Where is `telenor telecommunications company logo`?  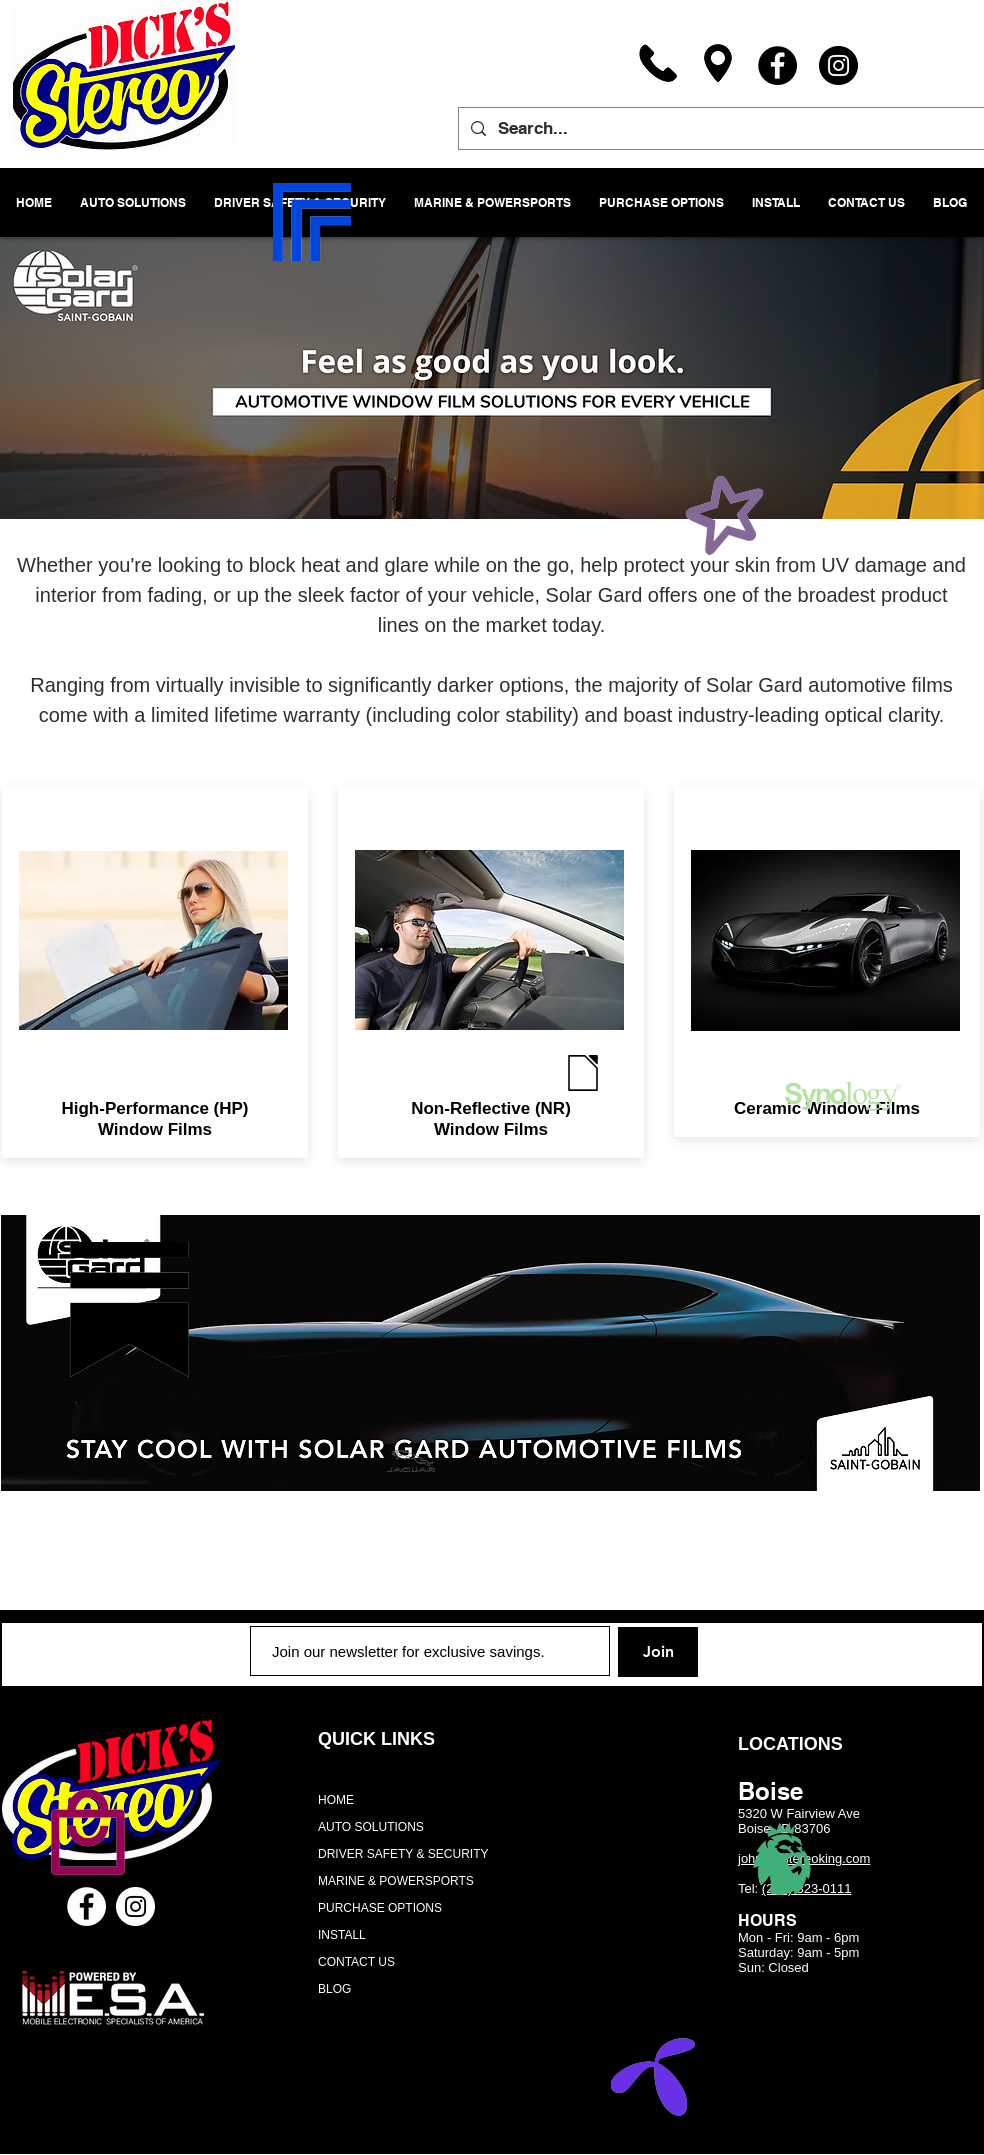
telenor telecommunications company logo is located at coordinates (653, 2077).